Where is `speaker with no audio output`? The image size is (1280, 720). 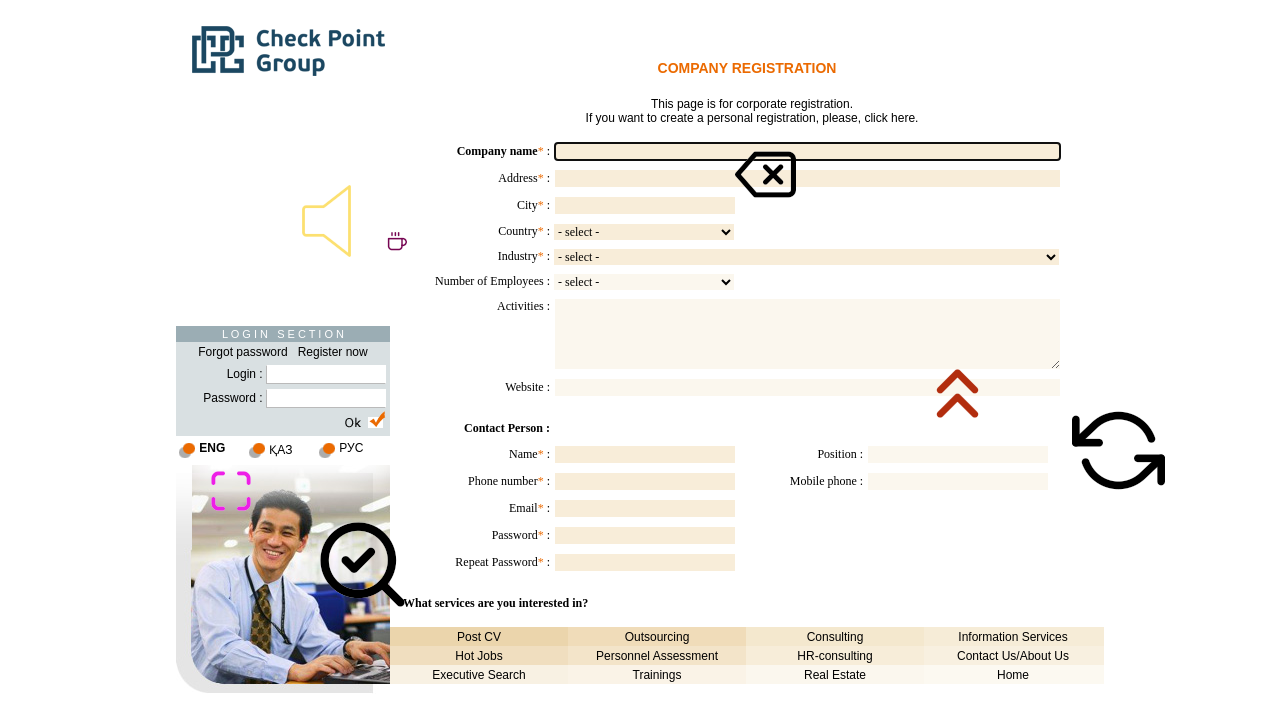 speaker with no audio output is located at coordinates (338, 221).